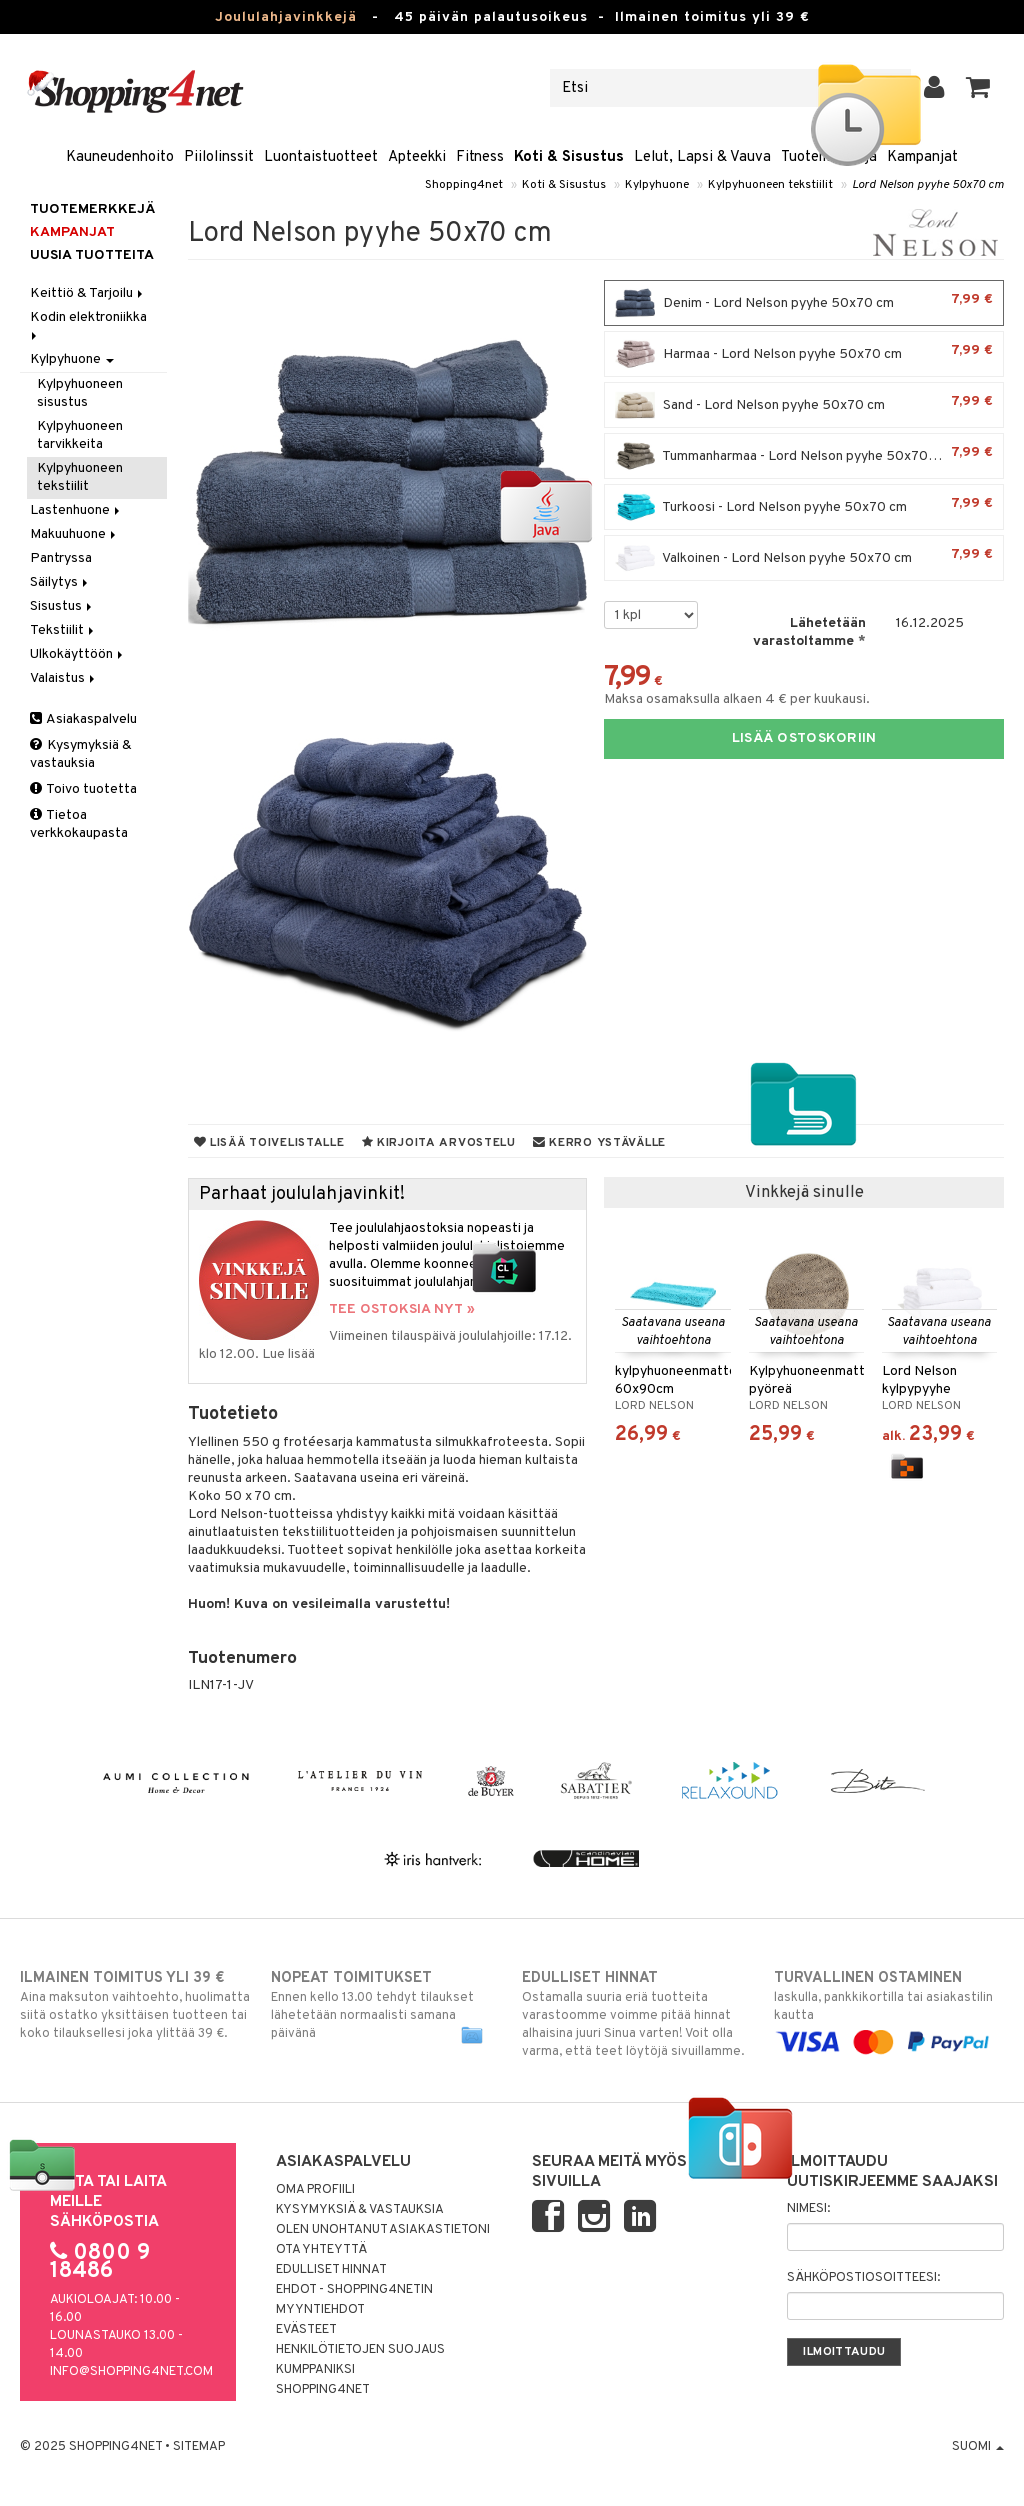 The width and height of the screenshot is (1024, 2506). I want to click on open your games folder, so click(472, 2035).